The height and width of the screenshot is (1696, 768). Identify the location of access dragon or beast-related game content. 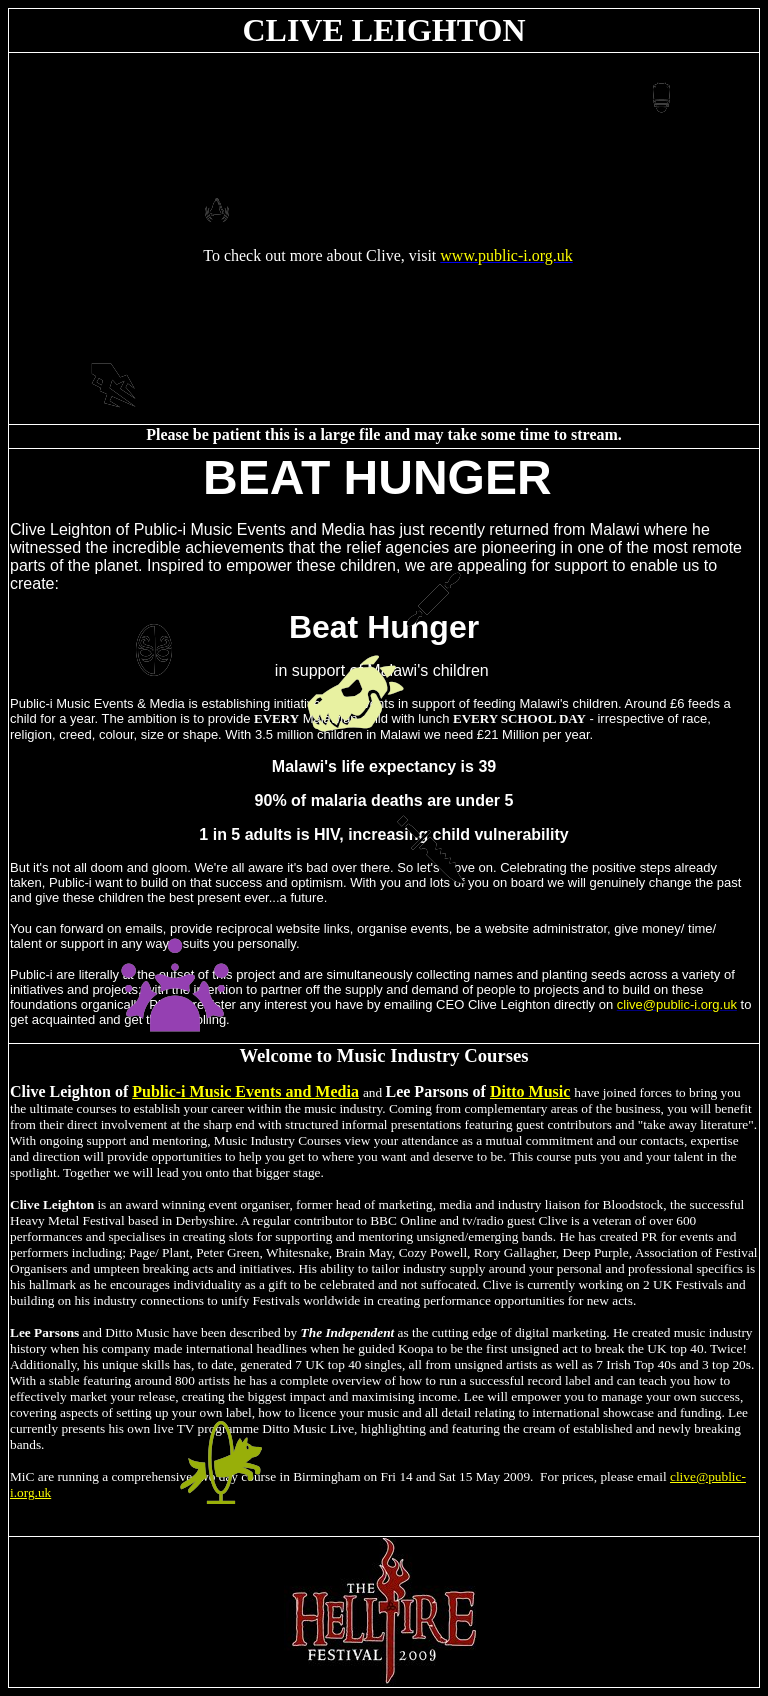
(355, 693).